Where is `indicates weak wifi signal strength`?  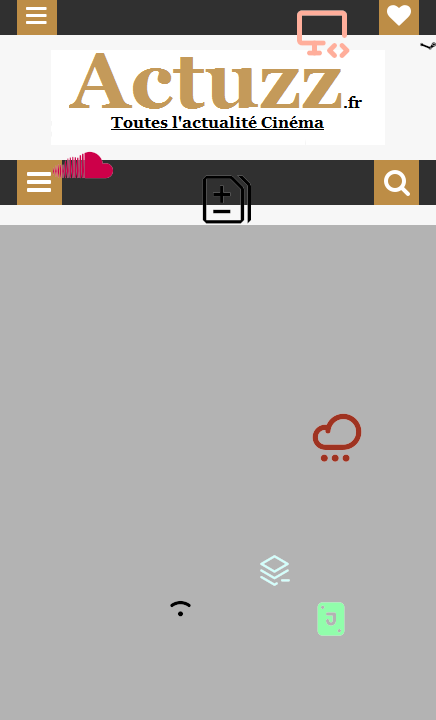 indicates weak wifi signal strength is located at coordinates (180, 597).